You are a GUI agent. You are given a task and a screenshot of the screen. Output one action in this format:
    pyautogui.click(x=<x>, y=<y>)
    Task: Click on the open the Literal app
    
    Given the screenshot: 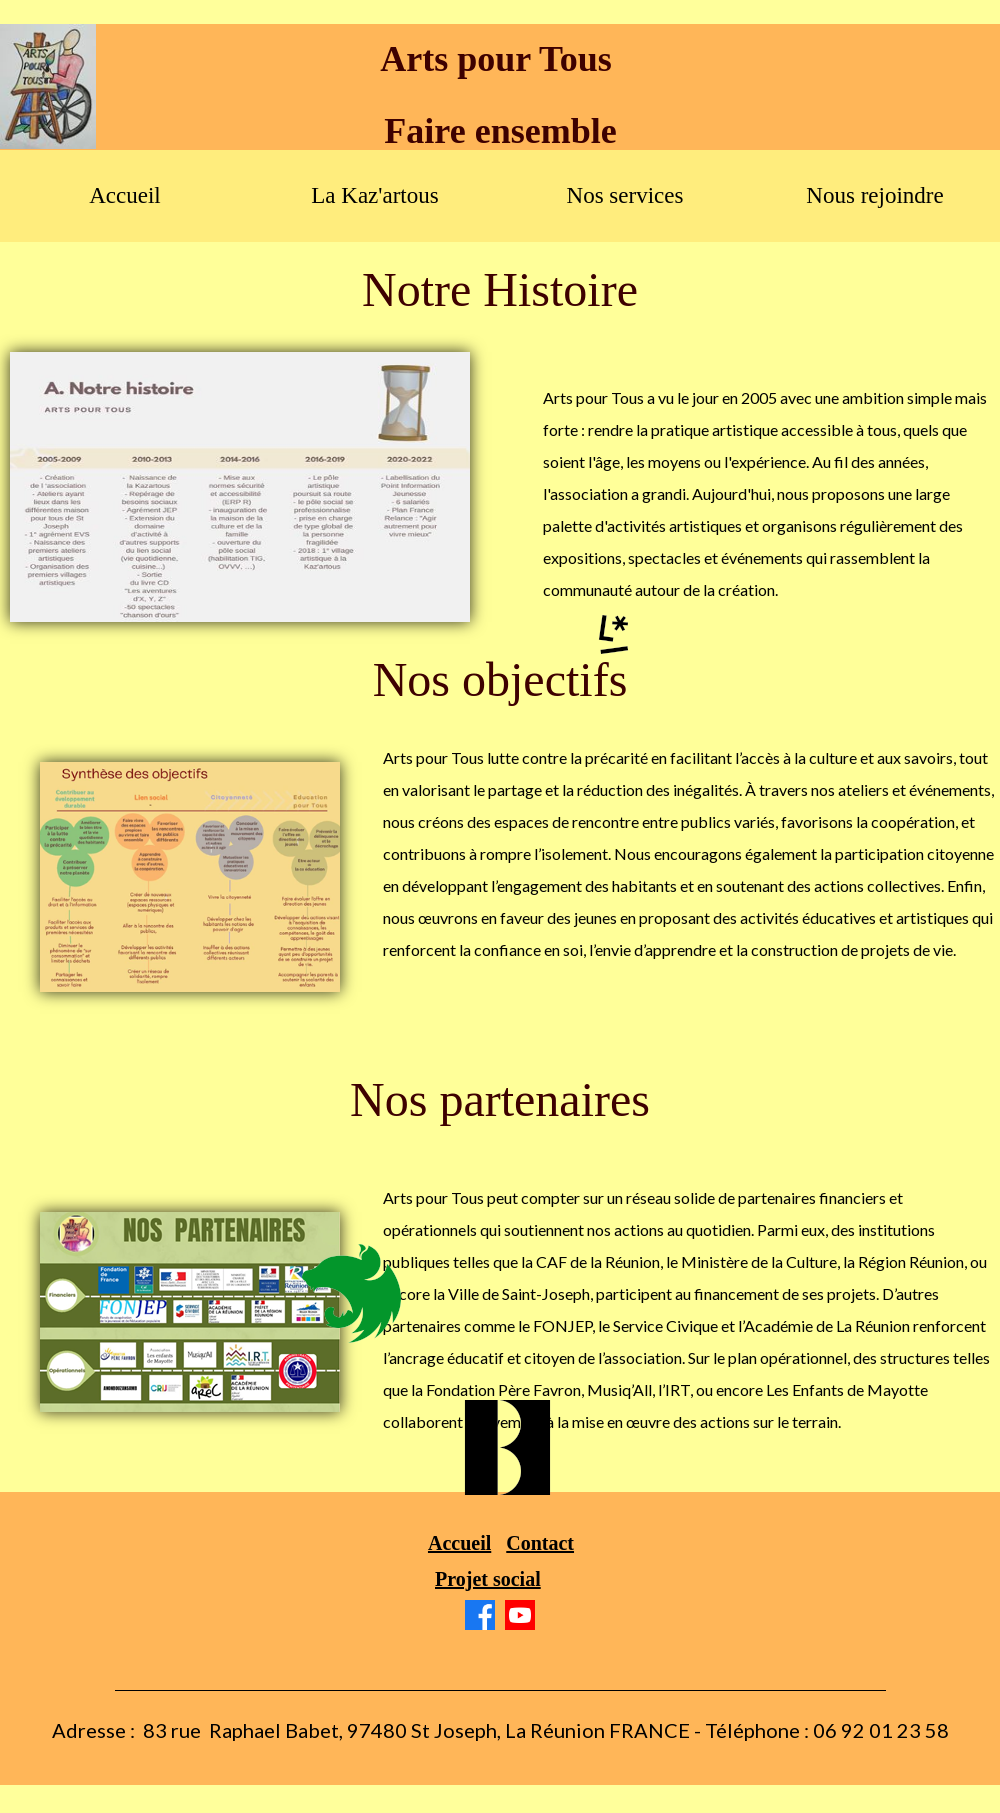 What is the action you would take?
    pyautogui.click(x=613, y=634)
    